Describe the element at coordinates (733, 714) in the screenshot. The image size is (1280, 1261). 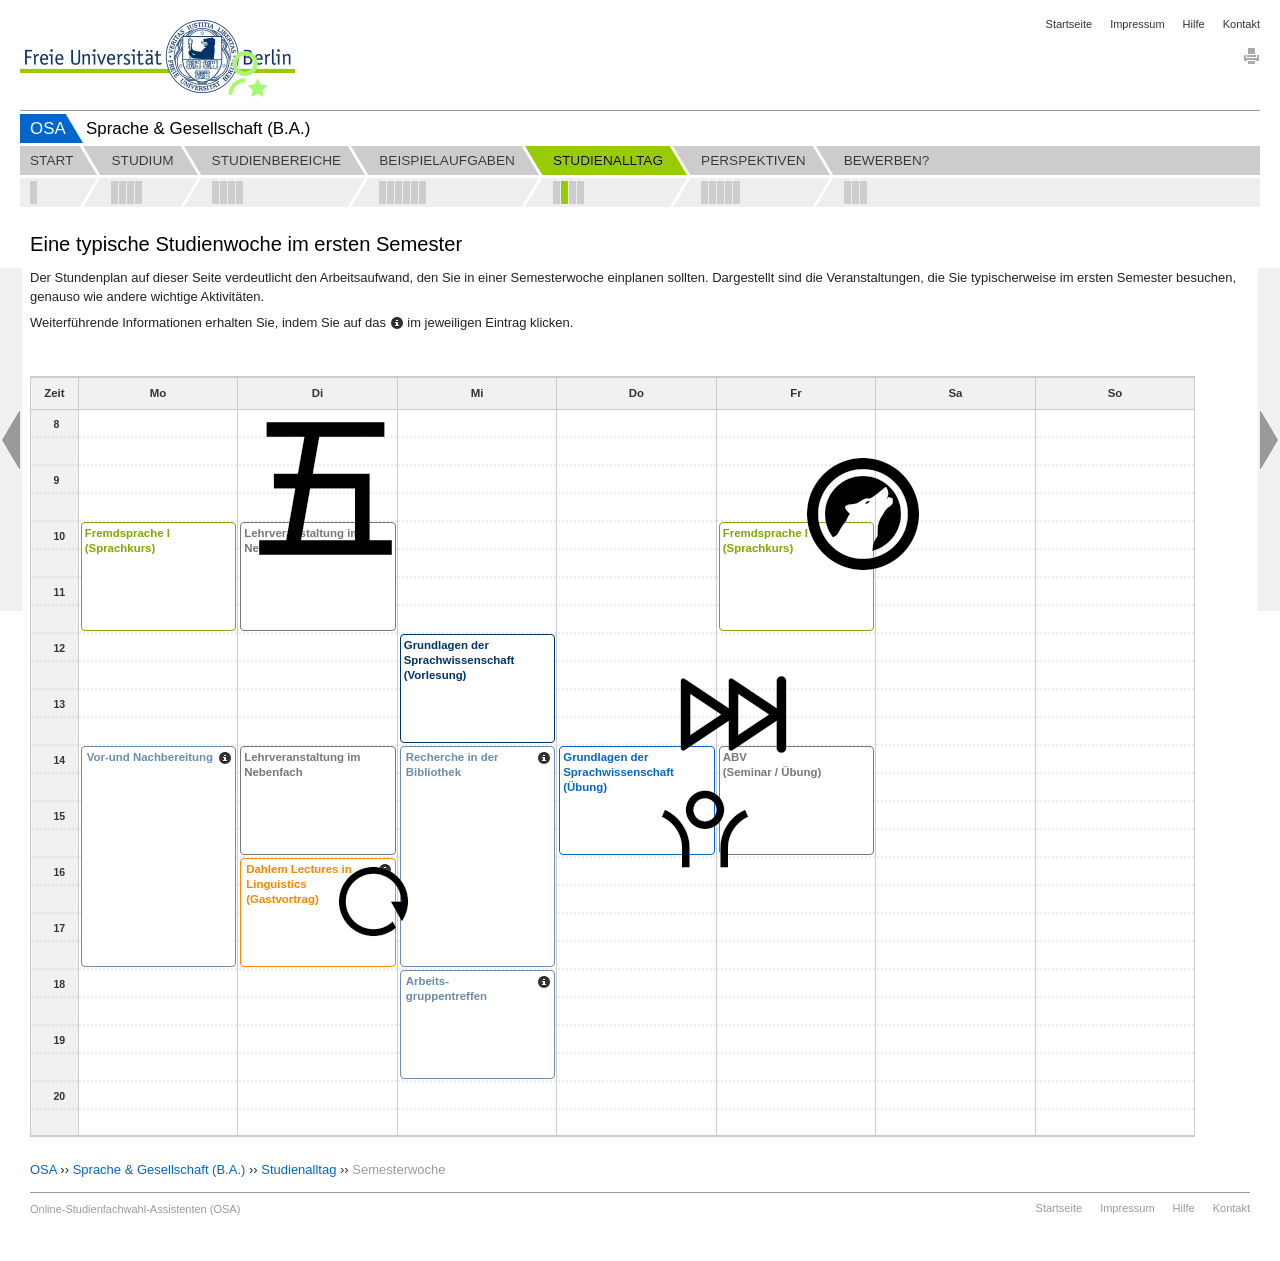
I see `skip to the end of the current track` at that location.